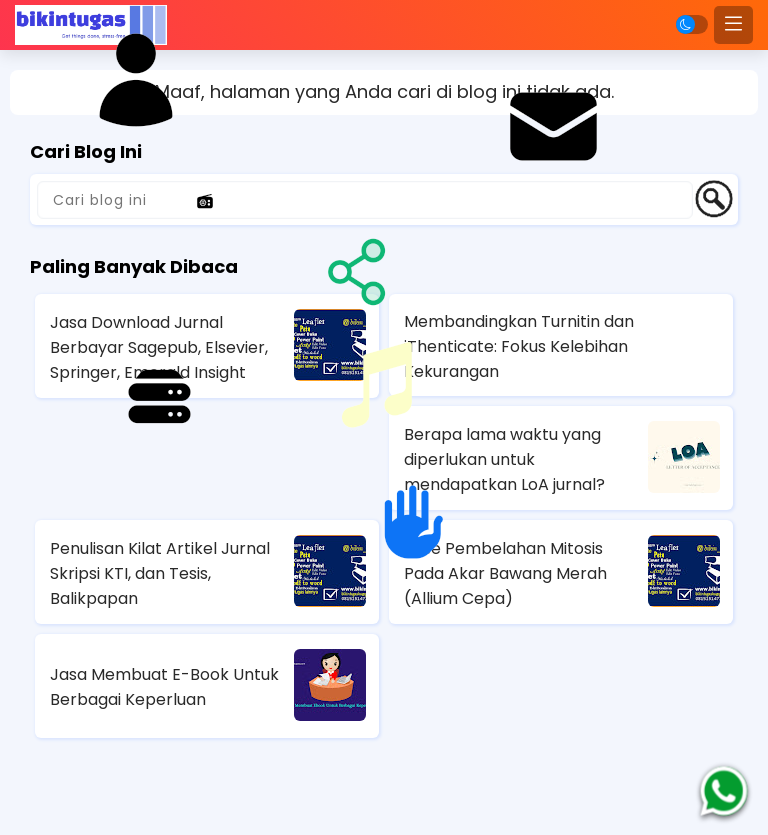 Image resolution: width=768 pixels, height=835 pixels. What do you see at coordinates (378, 384) in the screenshot?
I see `access music library or player` at bounding box center [378, 384].